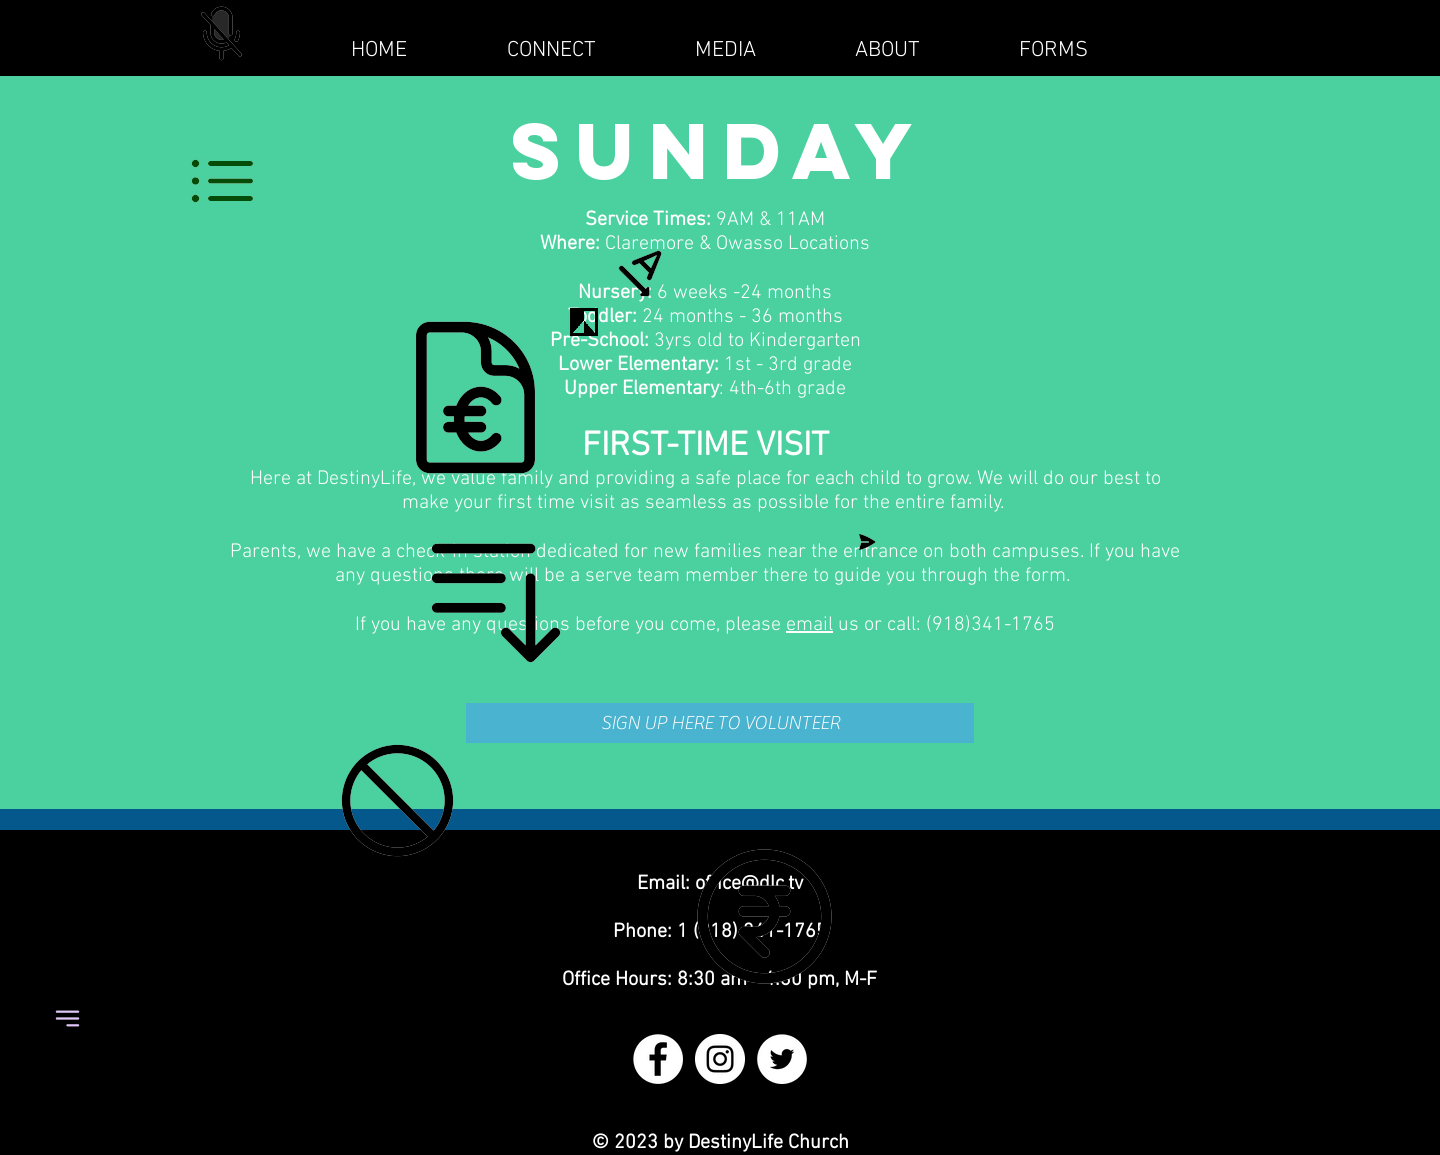  What do you see at coordinates (397, 800) in the screenshot?
I see `indicates a blocked or prohibited action` at bounding box center [397, 800].